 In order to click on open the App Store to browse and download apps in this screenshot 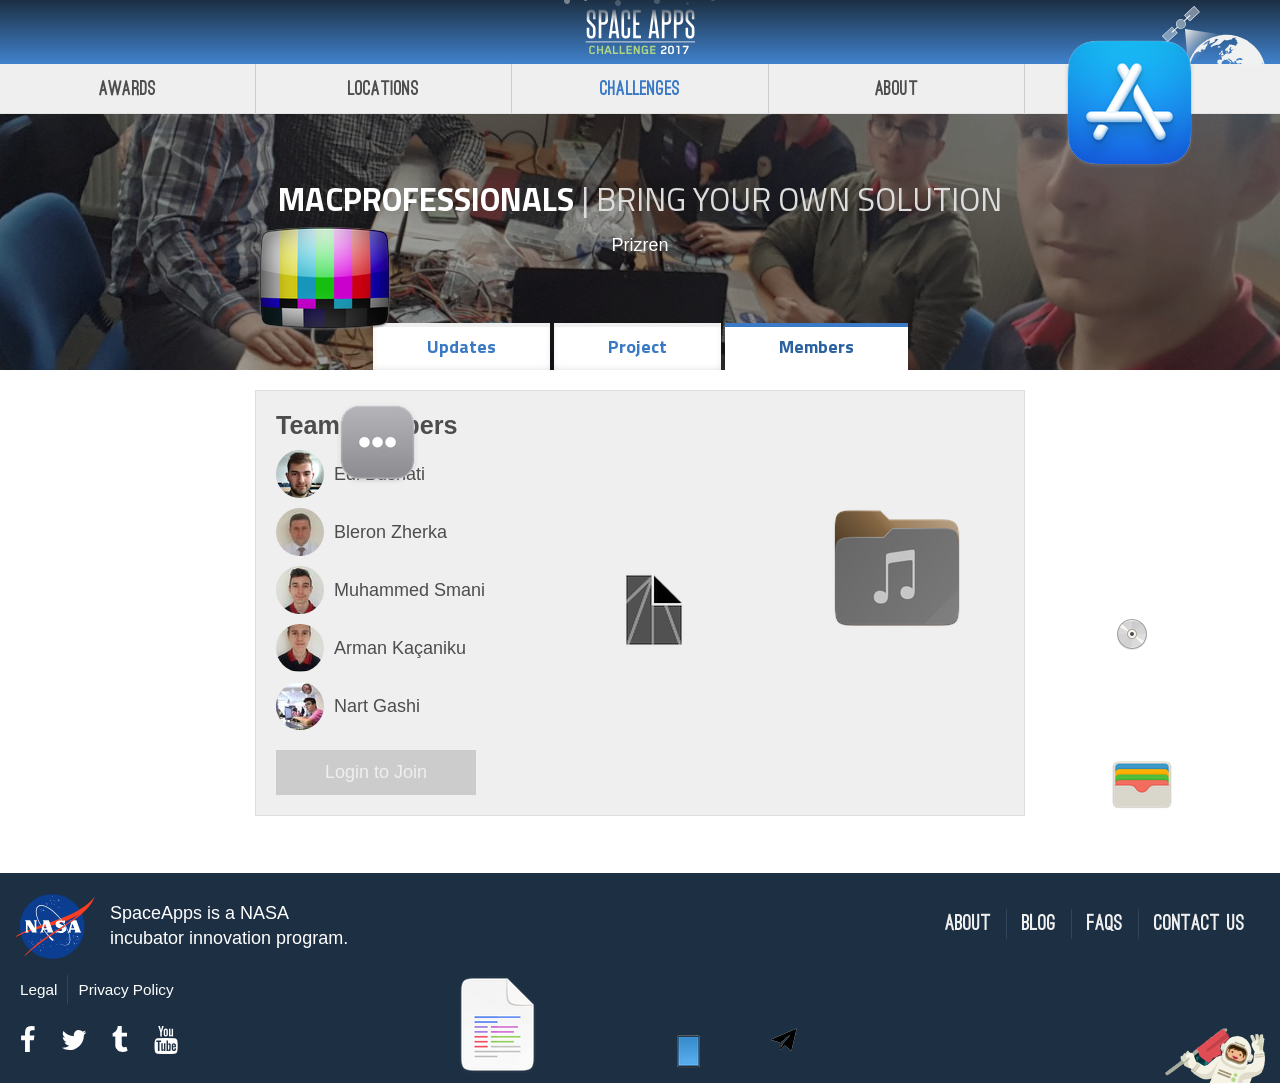, I will do `click(1129, 102)`.